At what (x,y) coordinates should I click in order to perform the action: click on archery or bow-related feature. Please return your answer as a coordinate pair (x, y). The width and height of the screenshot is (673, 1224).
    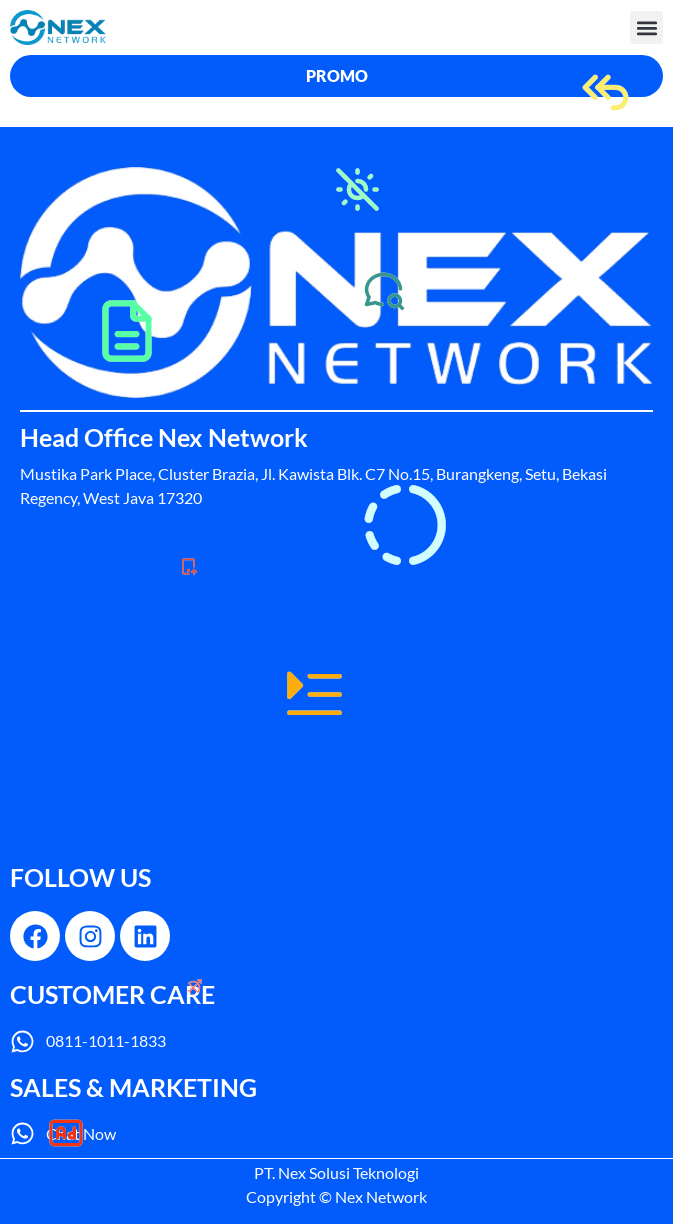
    Looking at the image, I should click on (194, 986).